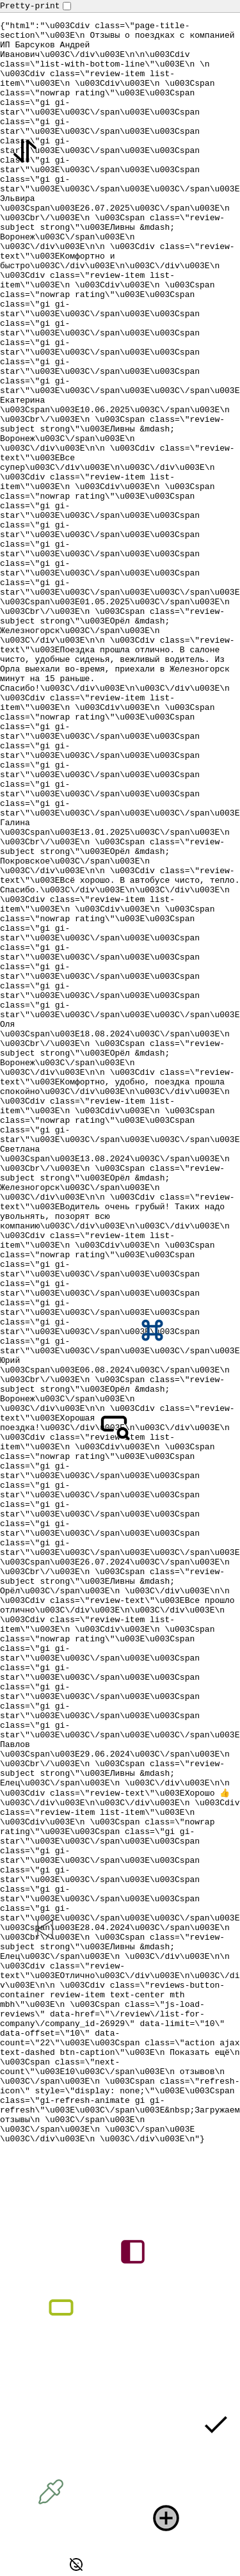  I want to click on transfer data between devices, so click(25, 151).